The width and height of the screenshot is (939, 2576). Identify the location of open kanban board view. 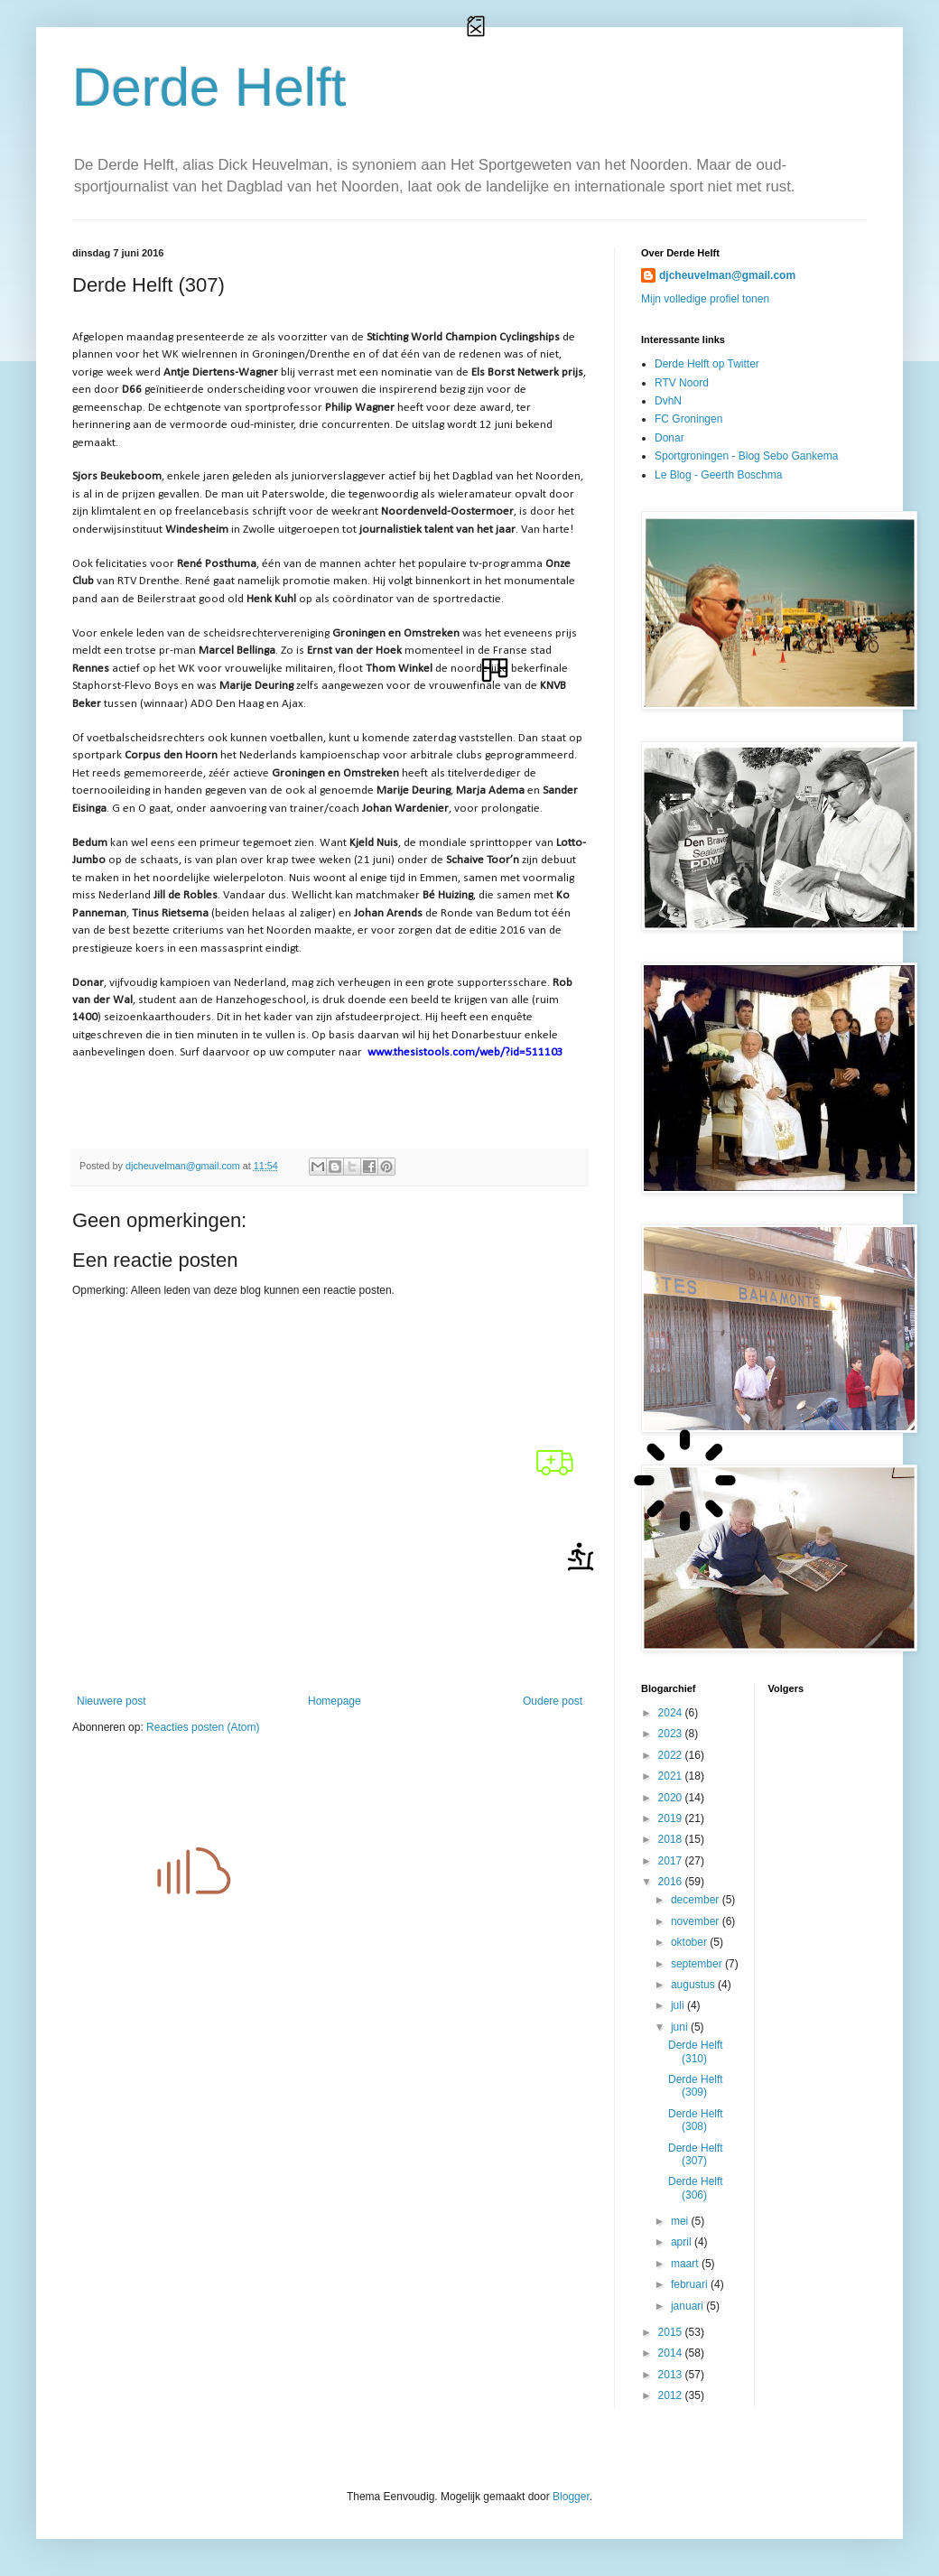
(495, 669).